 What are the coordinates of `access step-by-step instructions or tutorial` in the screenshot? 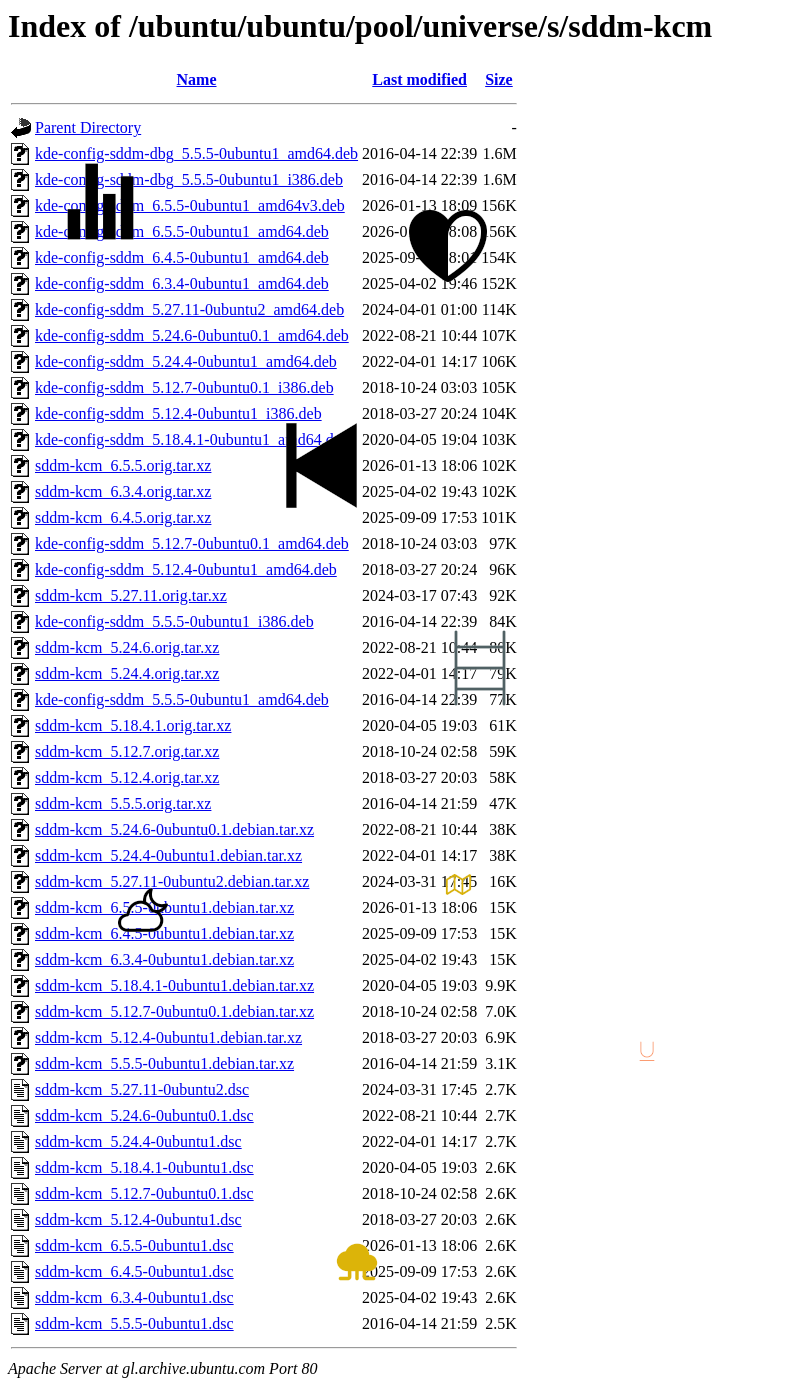 It's located at (480, 668).